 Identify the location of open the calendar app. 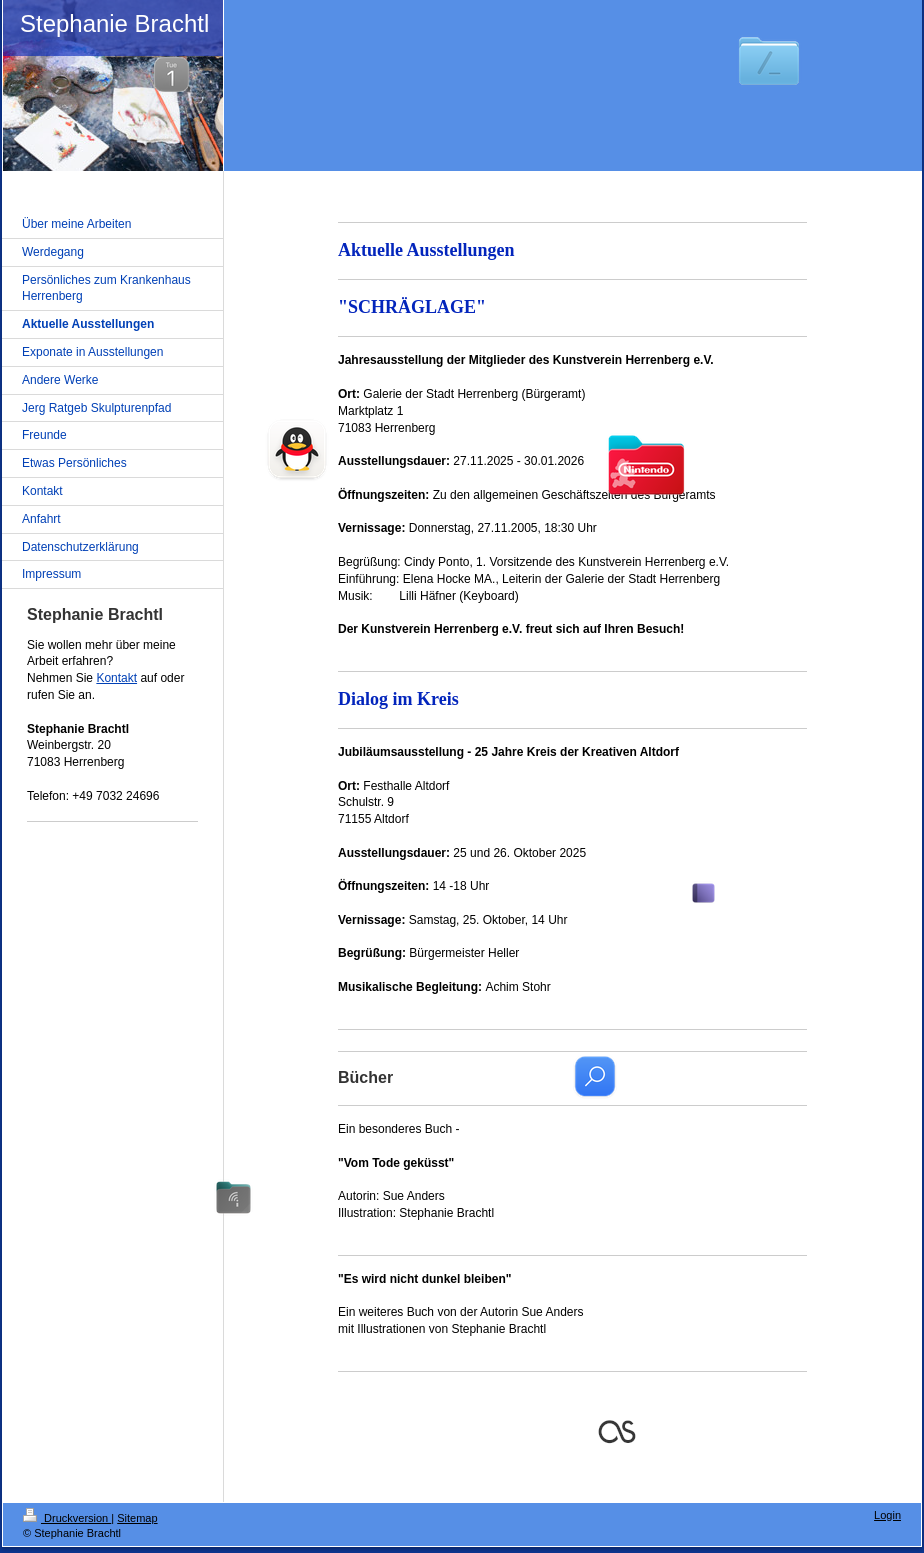
(171, 74).